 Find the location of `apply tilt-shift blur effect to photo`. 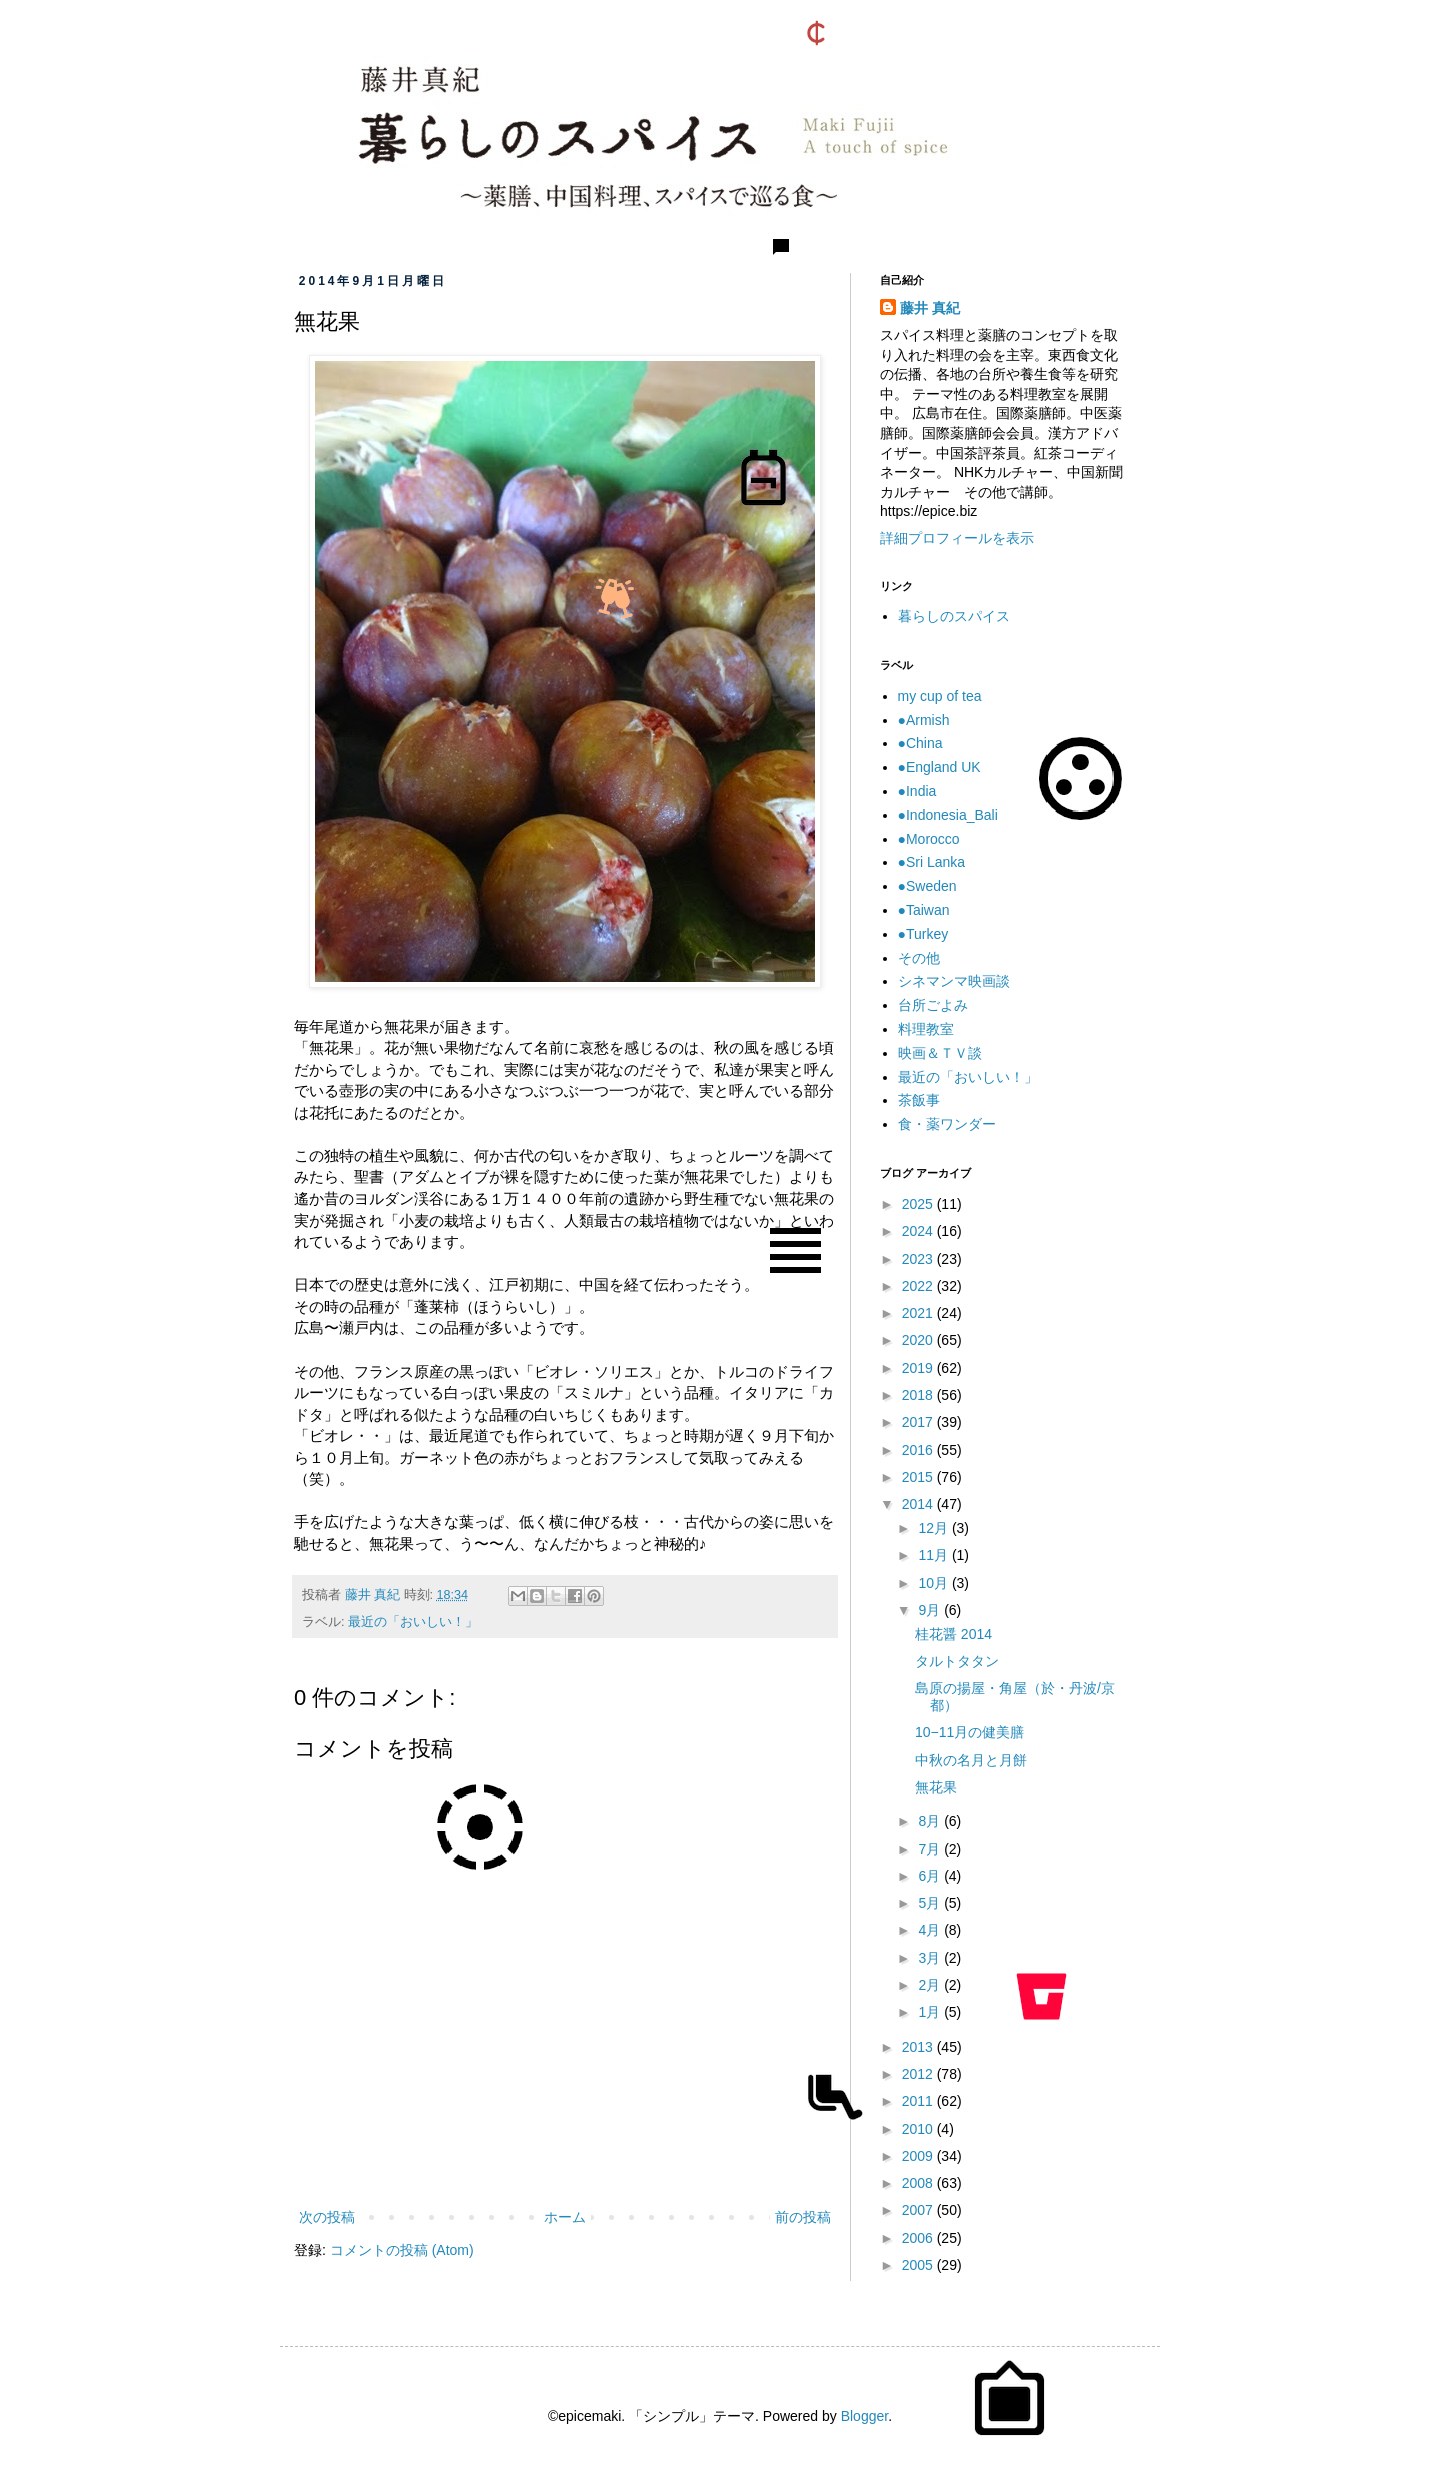

apply tilt-shift blur effect to photo is located at coordinates (480, 1827).